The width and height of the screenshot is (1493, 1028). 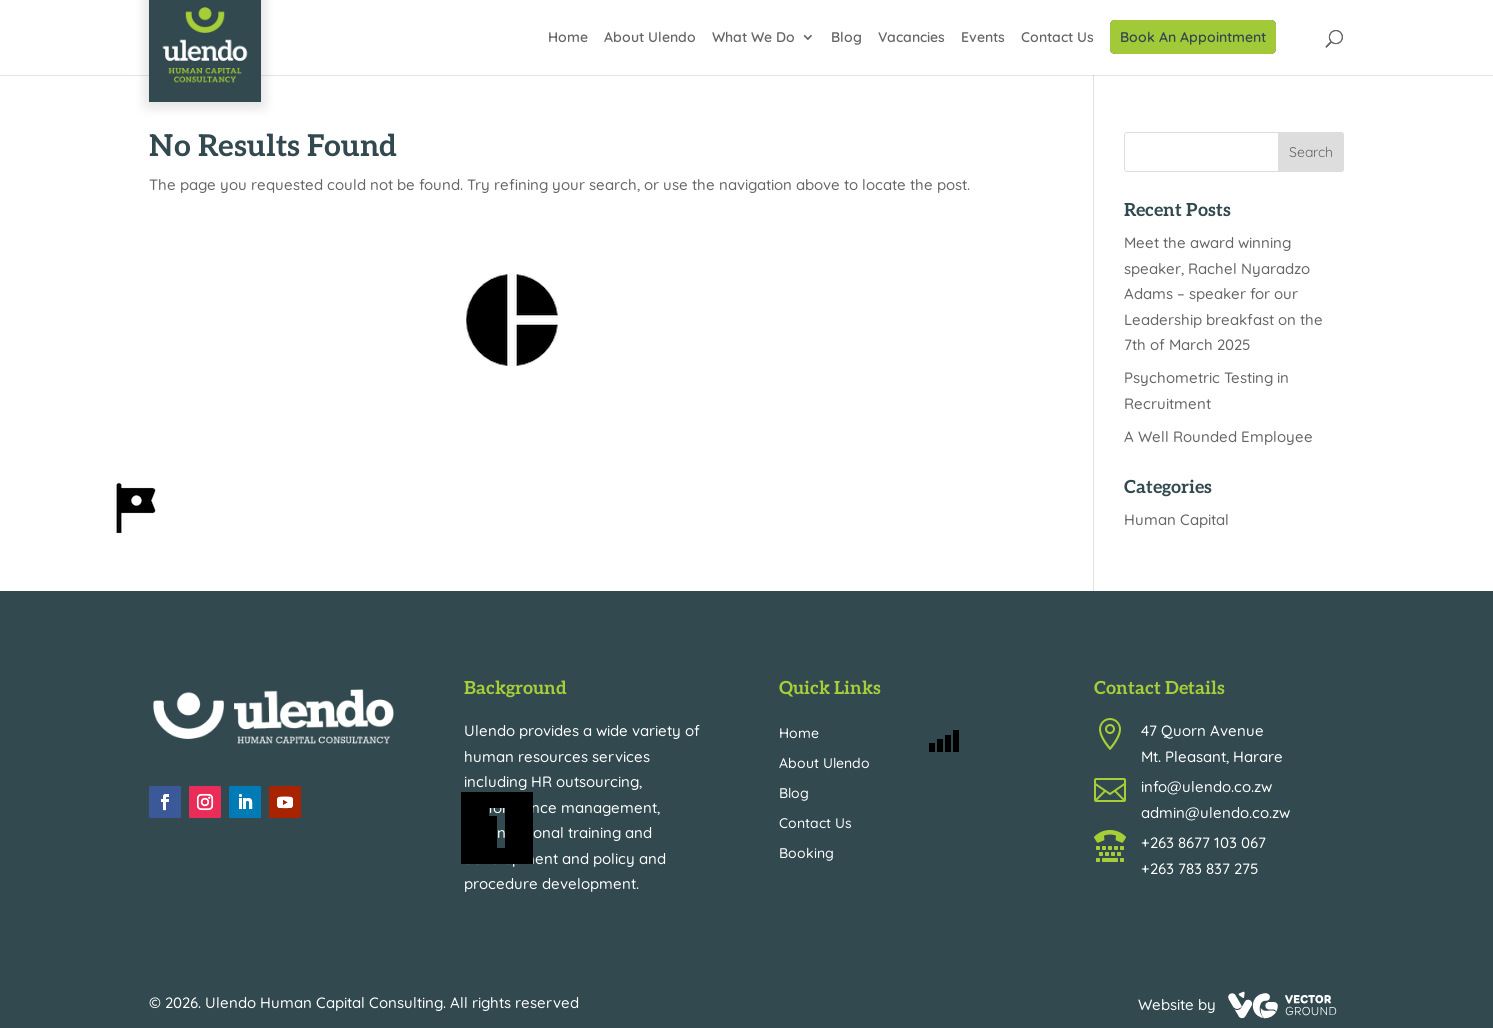 I want to click on select option one or first item, so click(x=497, y=828).